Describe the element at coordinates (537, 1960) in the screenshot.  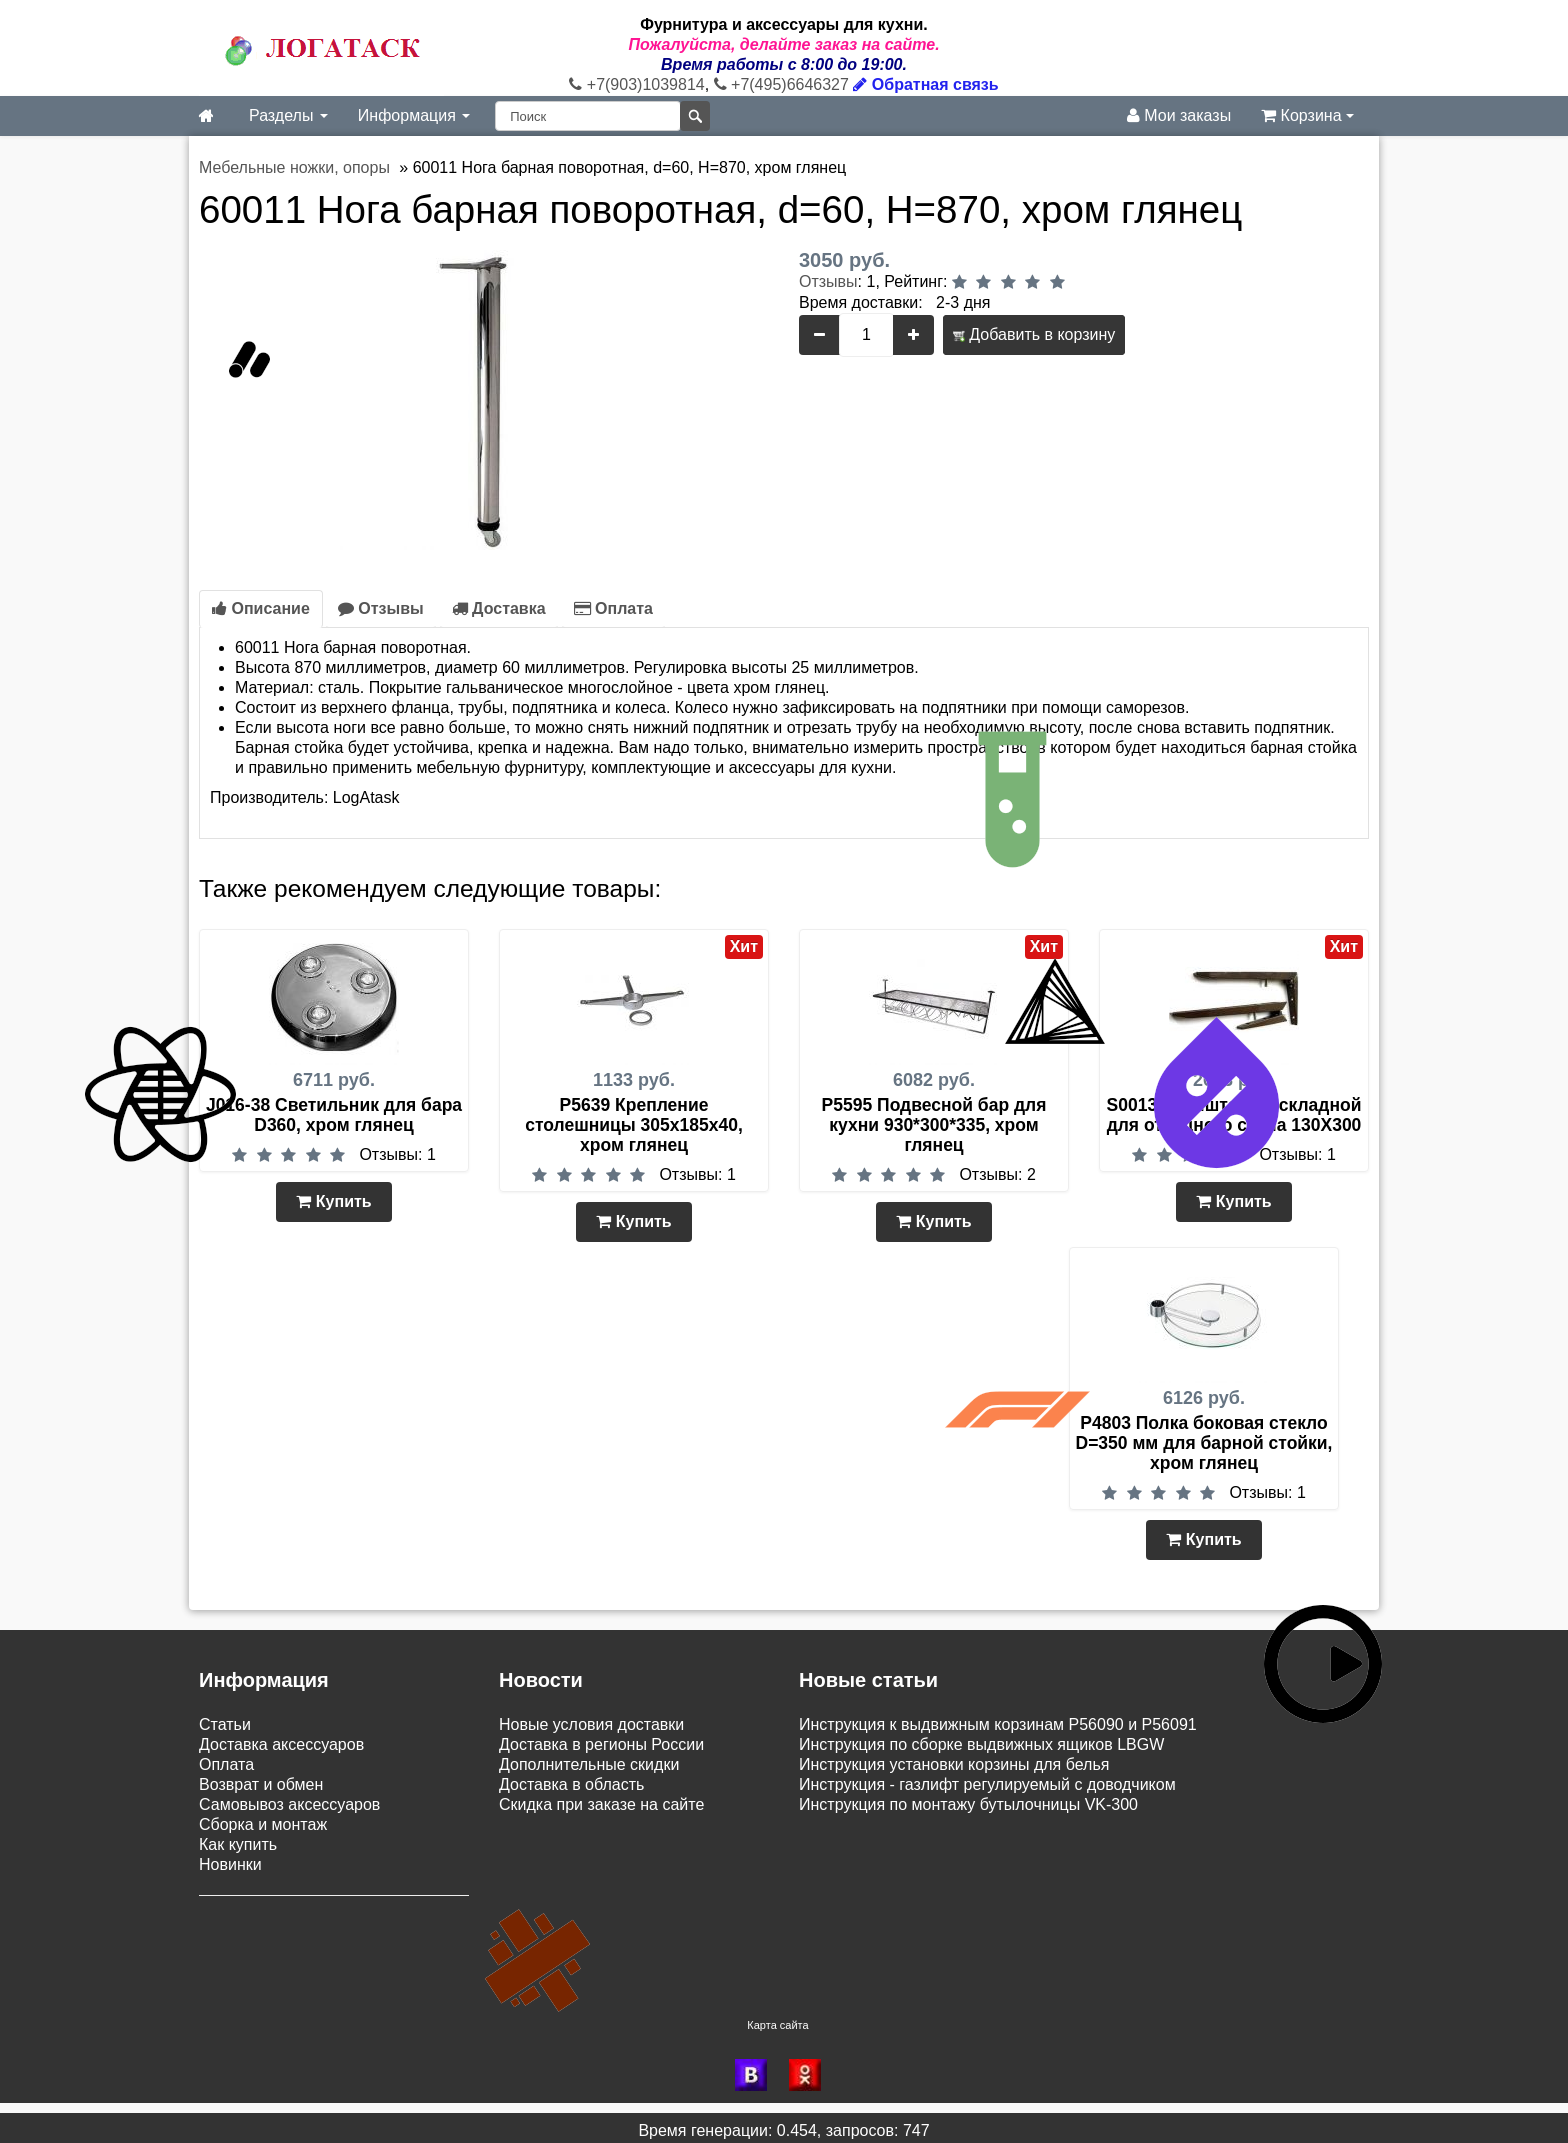
I see `aurelia javascript framework logo` at that location.